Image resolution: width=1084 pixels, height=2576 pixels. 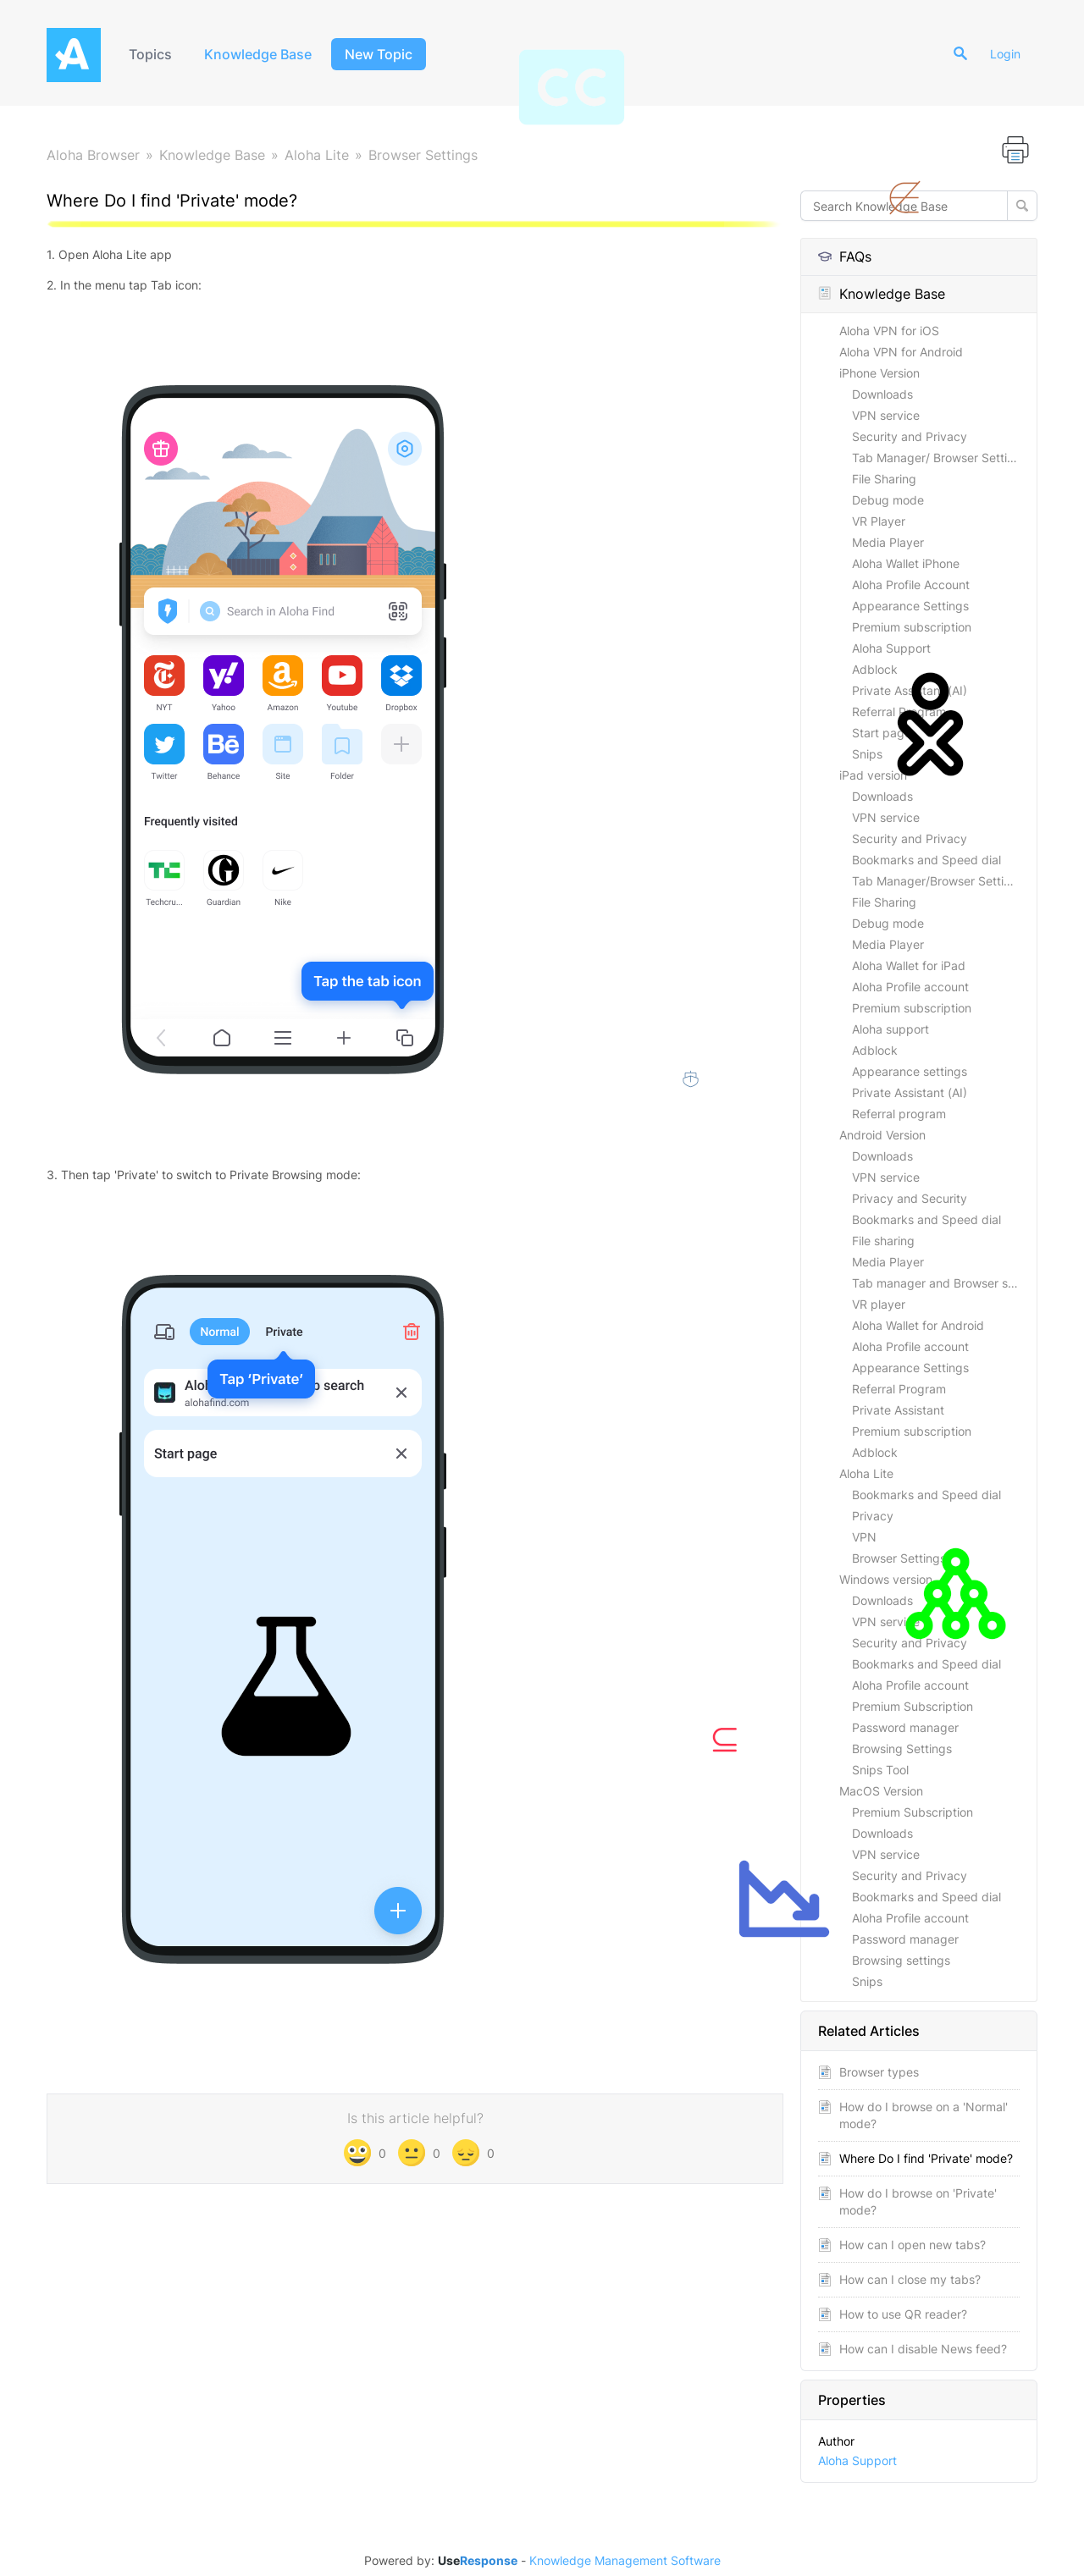 I want to click on access lab or experimental features, so click(x=286, y=1686).